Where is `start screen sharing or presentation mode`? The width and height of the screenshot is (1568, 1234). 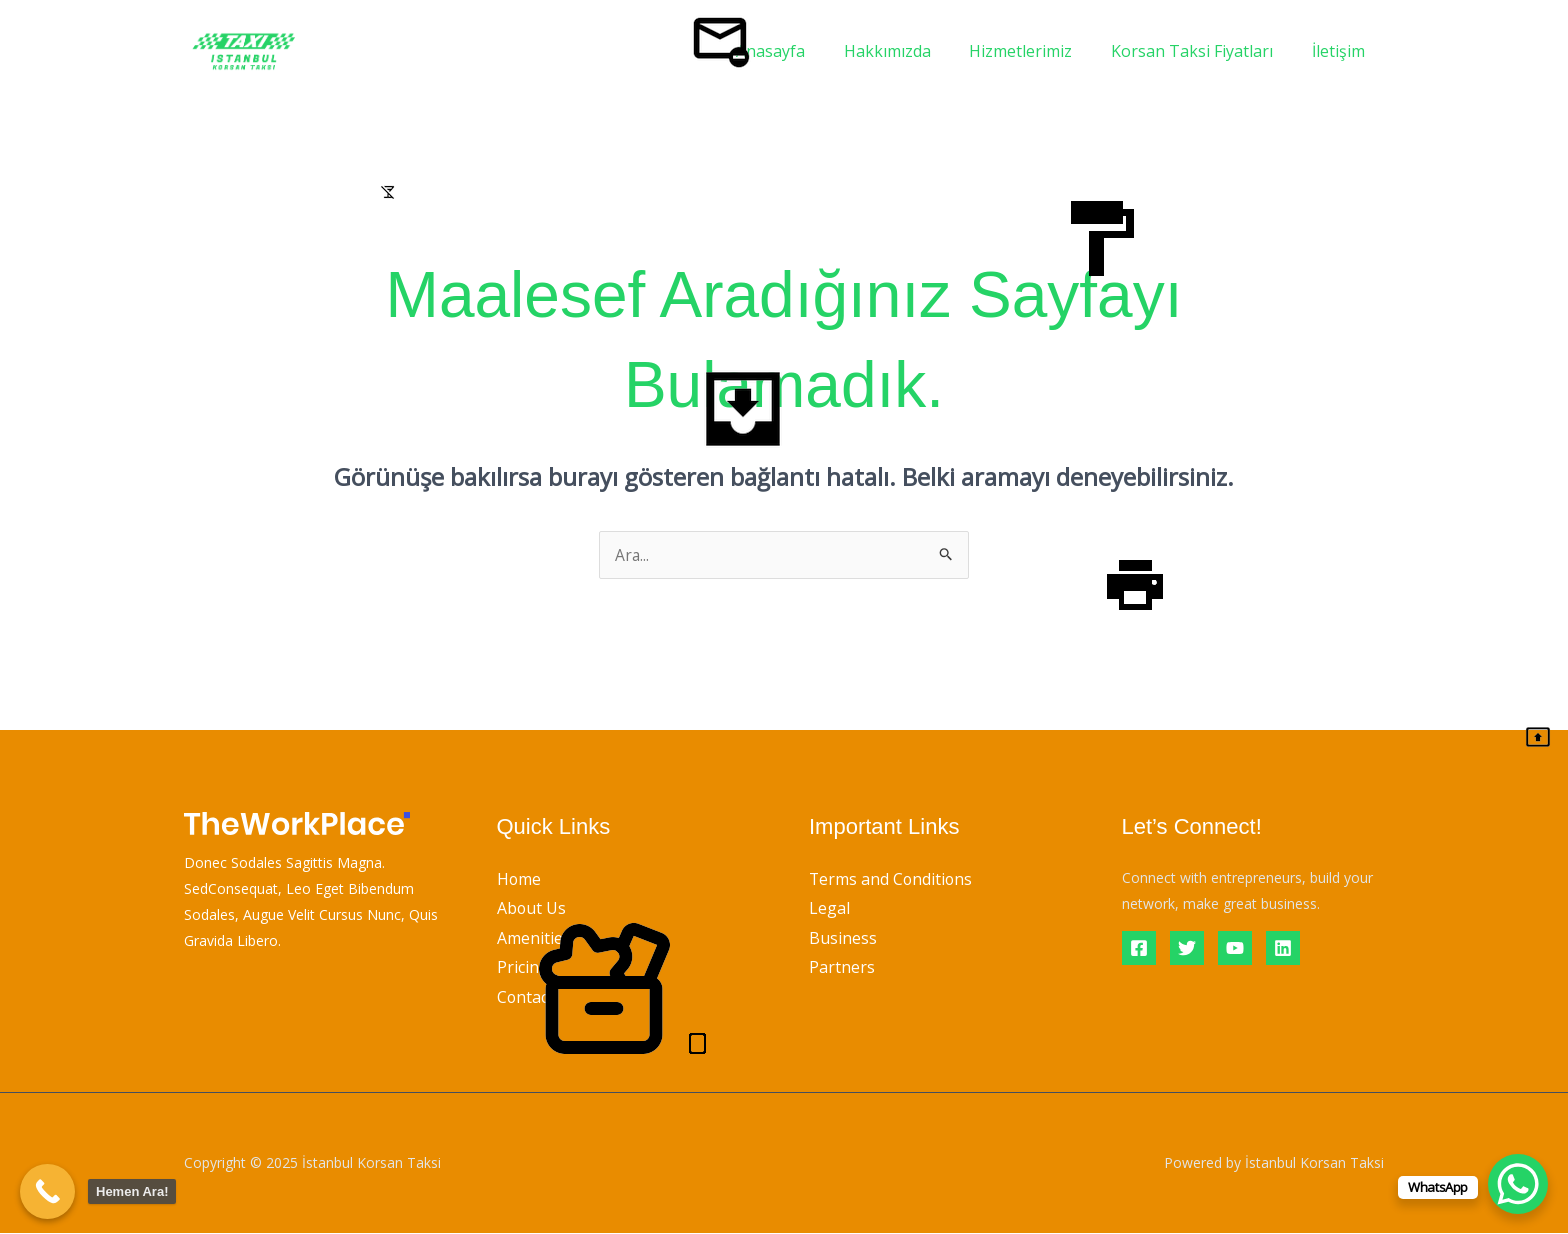 start screen sharing or presentation mode is located at coordinates (1538, 737).